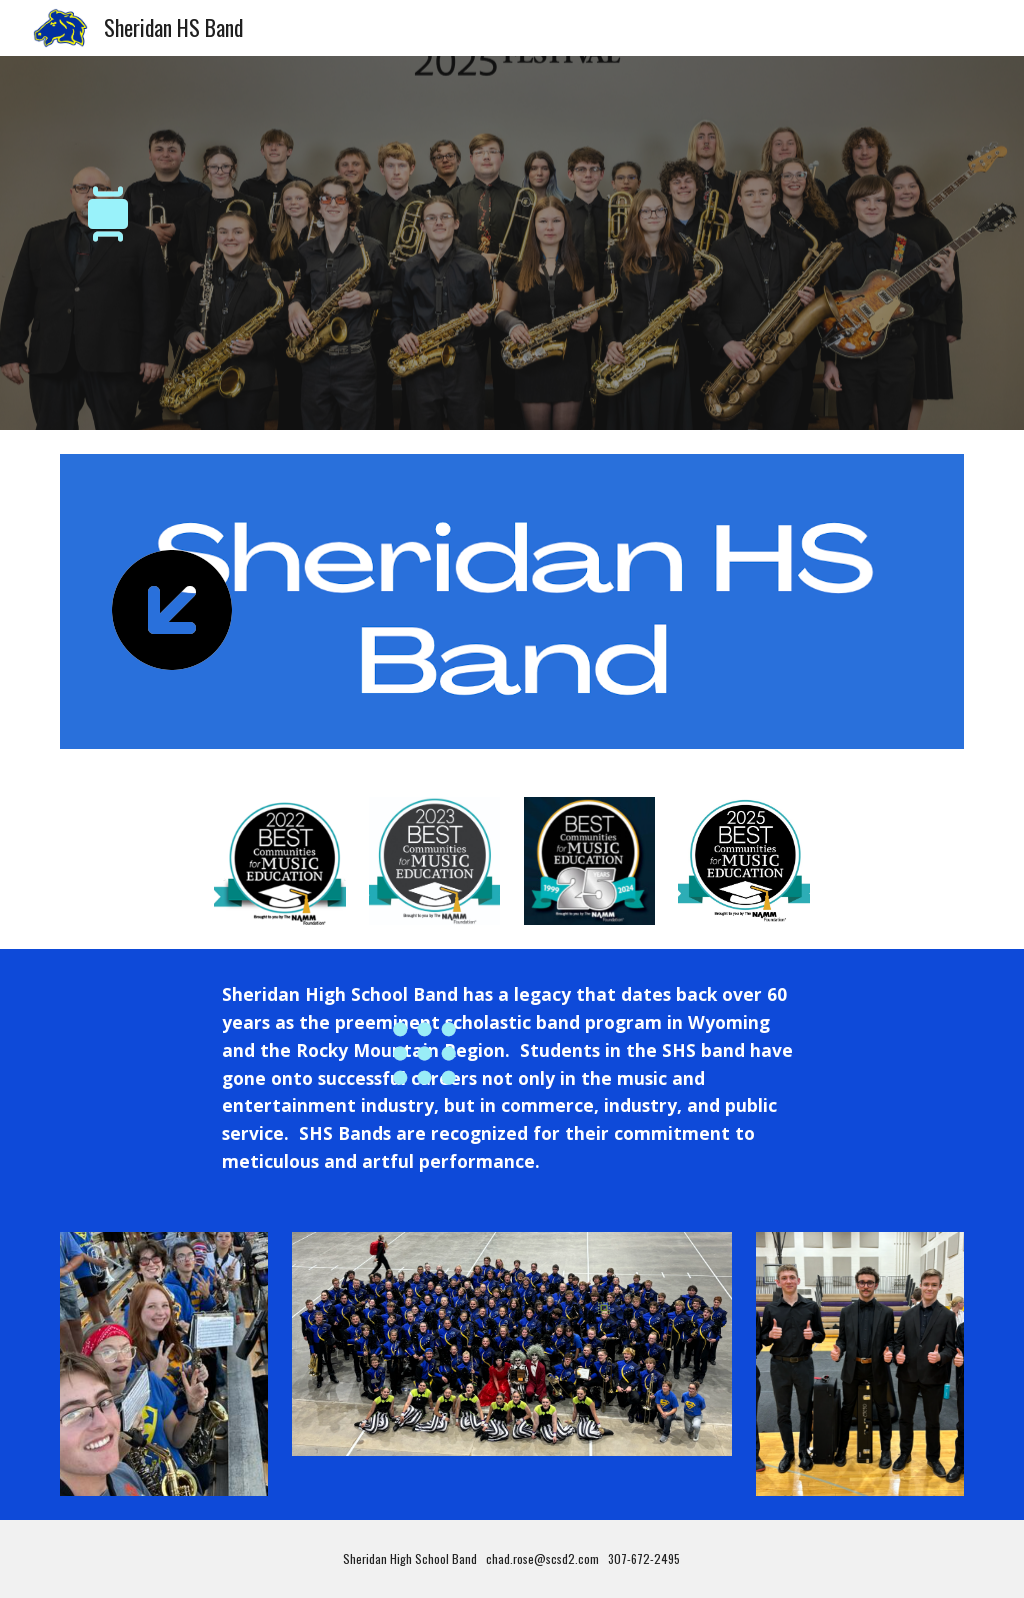 The width and height of the screenshot is (1024, 1598). I want to click on adjust margin spacing around an element, so click(604, 1308).